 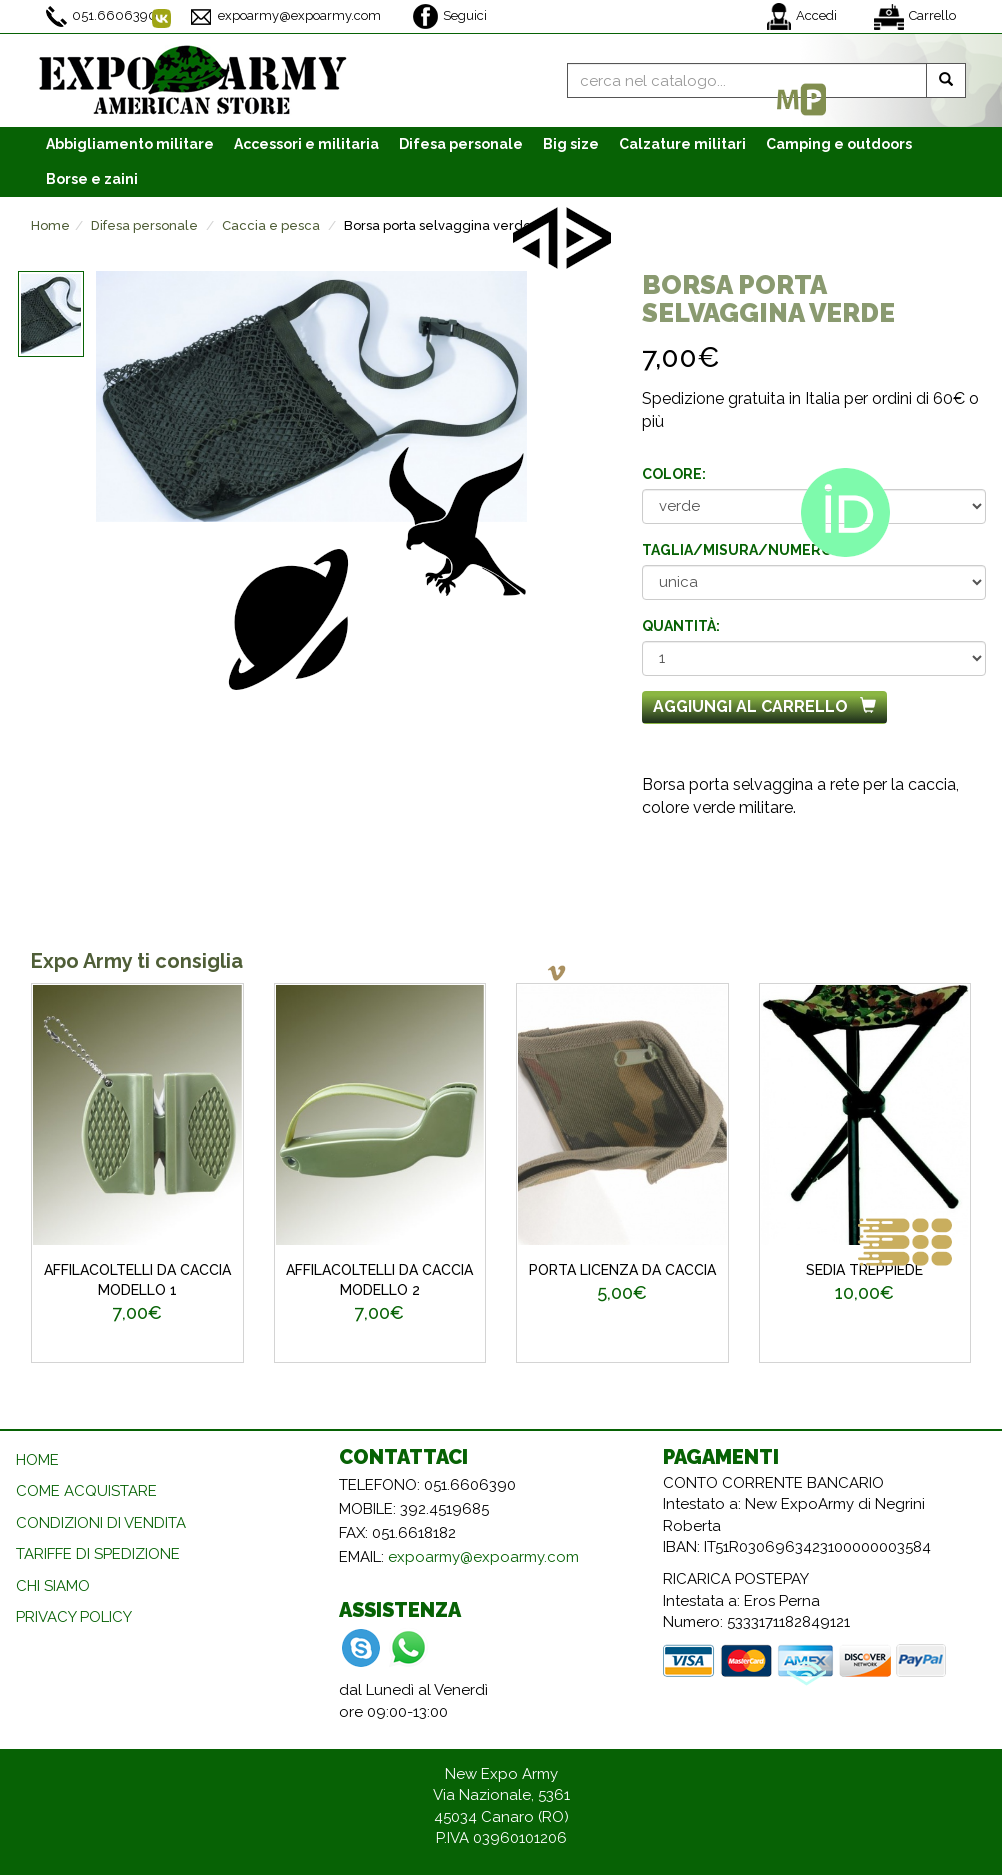 I want to click on macports package manager logo, so click(x=801, y=99).